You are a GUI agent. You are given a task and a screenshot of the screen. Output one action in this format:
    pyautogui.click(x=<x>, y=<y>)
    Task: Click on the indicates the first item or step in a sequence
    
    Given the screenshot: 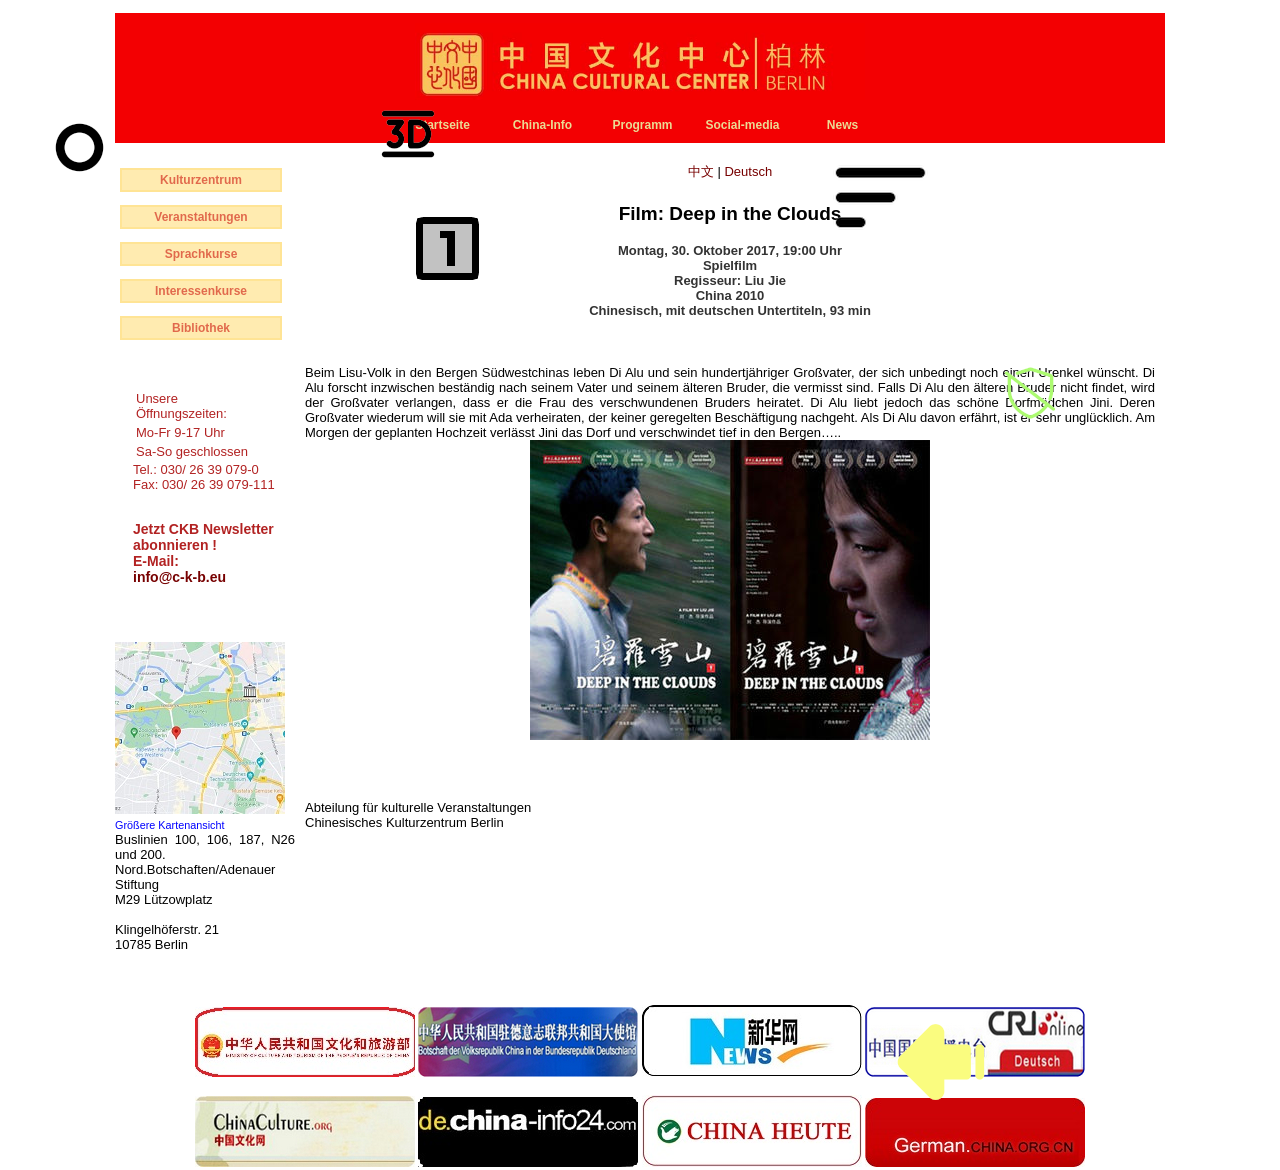 What is the action you would take?
    pyautogui.click(x=447, y=248)
    